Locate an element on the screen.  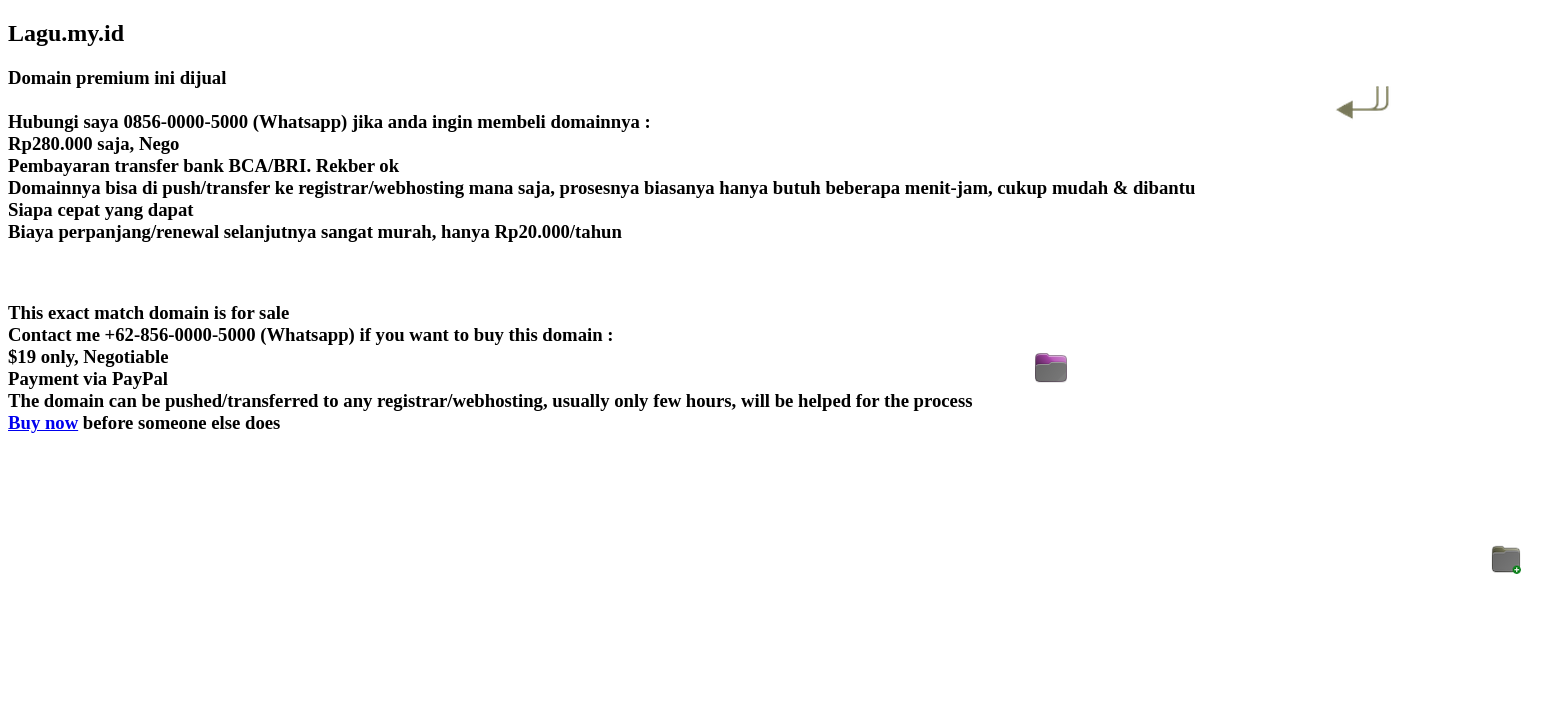
create a new folder is located at coordinates (1506, 559).